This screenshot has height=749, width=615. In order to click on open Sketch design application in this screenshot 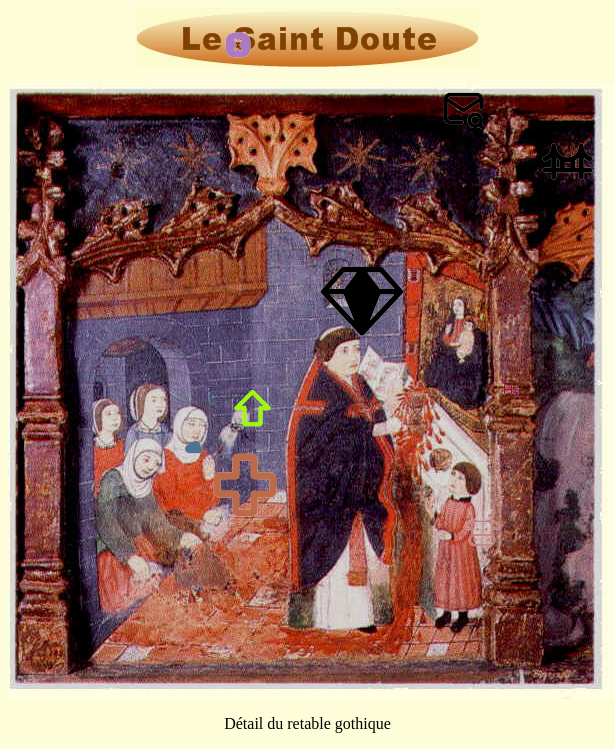, I will do `click(362, 300)`.